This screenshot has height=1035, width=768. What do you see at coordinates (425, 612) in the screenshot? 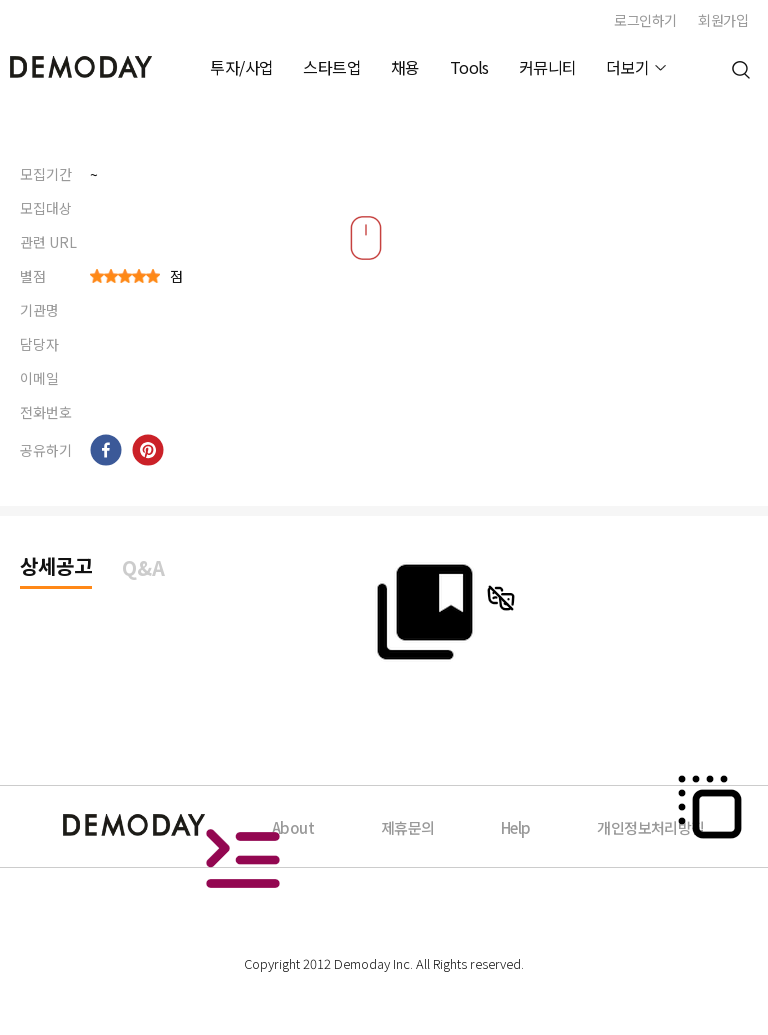
I see `access your bookmarked collections` at bounding box center [425, 612].